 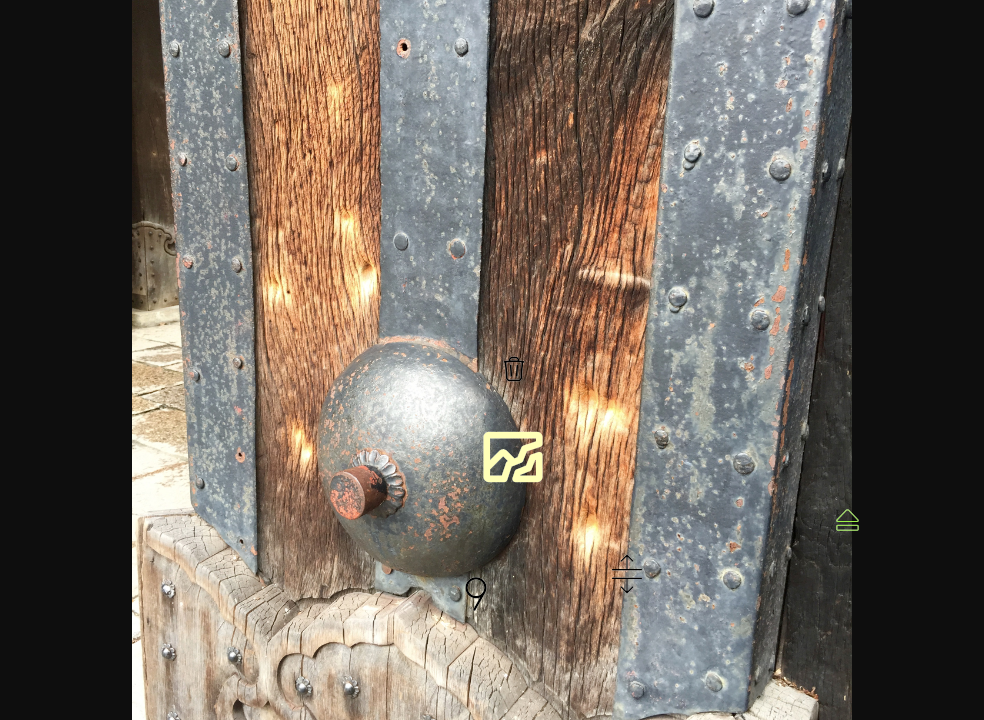 I want to click on indicates a broken or corrupted image file, so click(x=513, y=457).